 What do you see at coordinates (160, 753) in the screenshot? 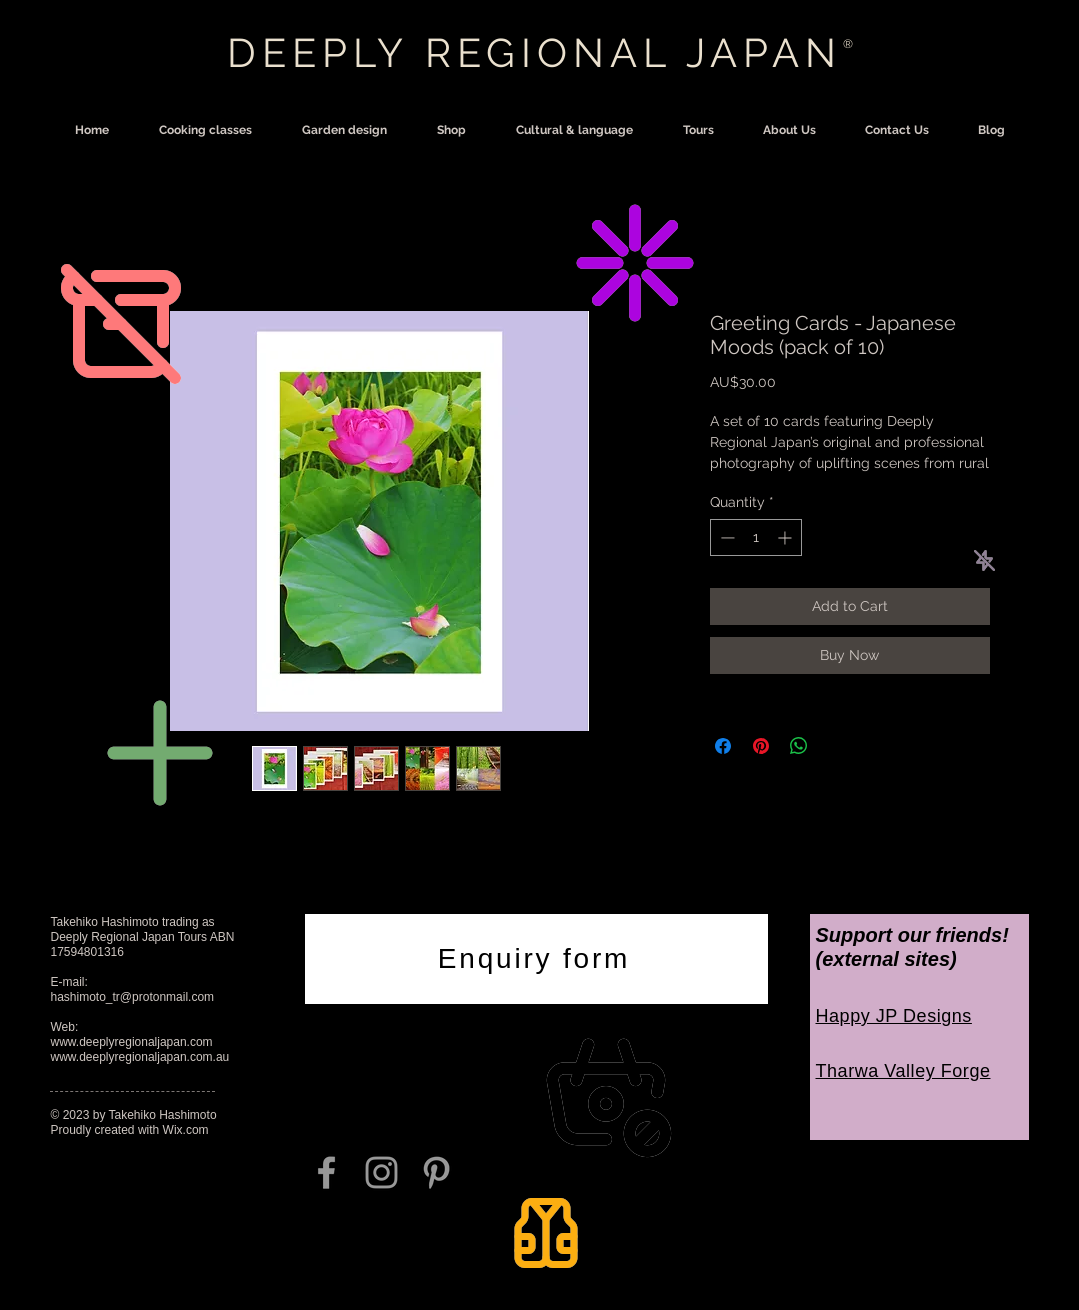
I see `add a new item` at bounding box center [160, 753].